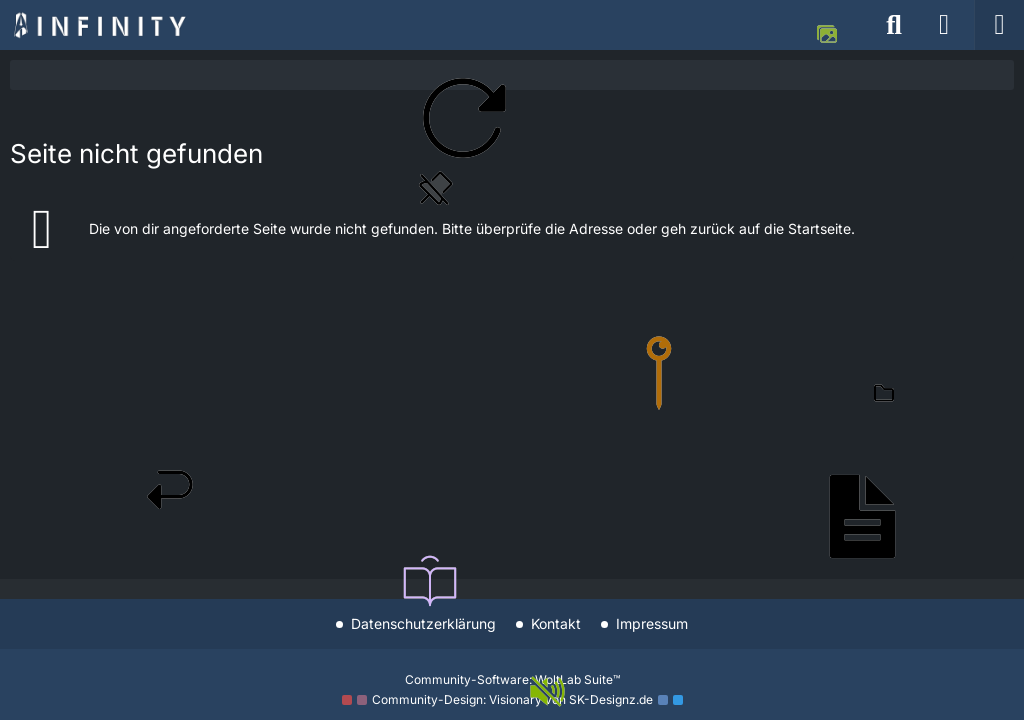 The image size is (1024, 720). I want to click on mute audio or sound output, so click(547, 691).